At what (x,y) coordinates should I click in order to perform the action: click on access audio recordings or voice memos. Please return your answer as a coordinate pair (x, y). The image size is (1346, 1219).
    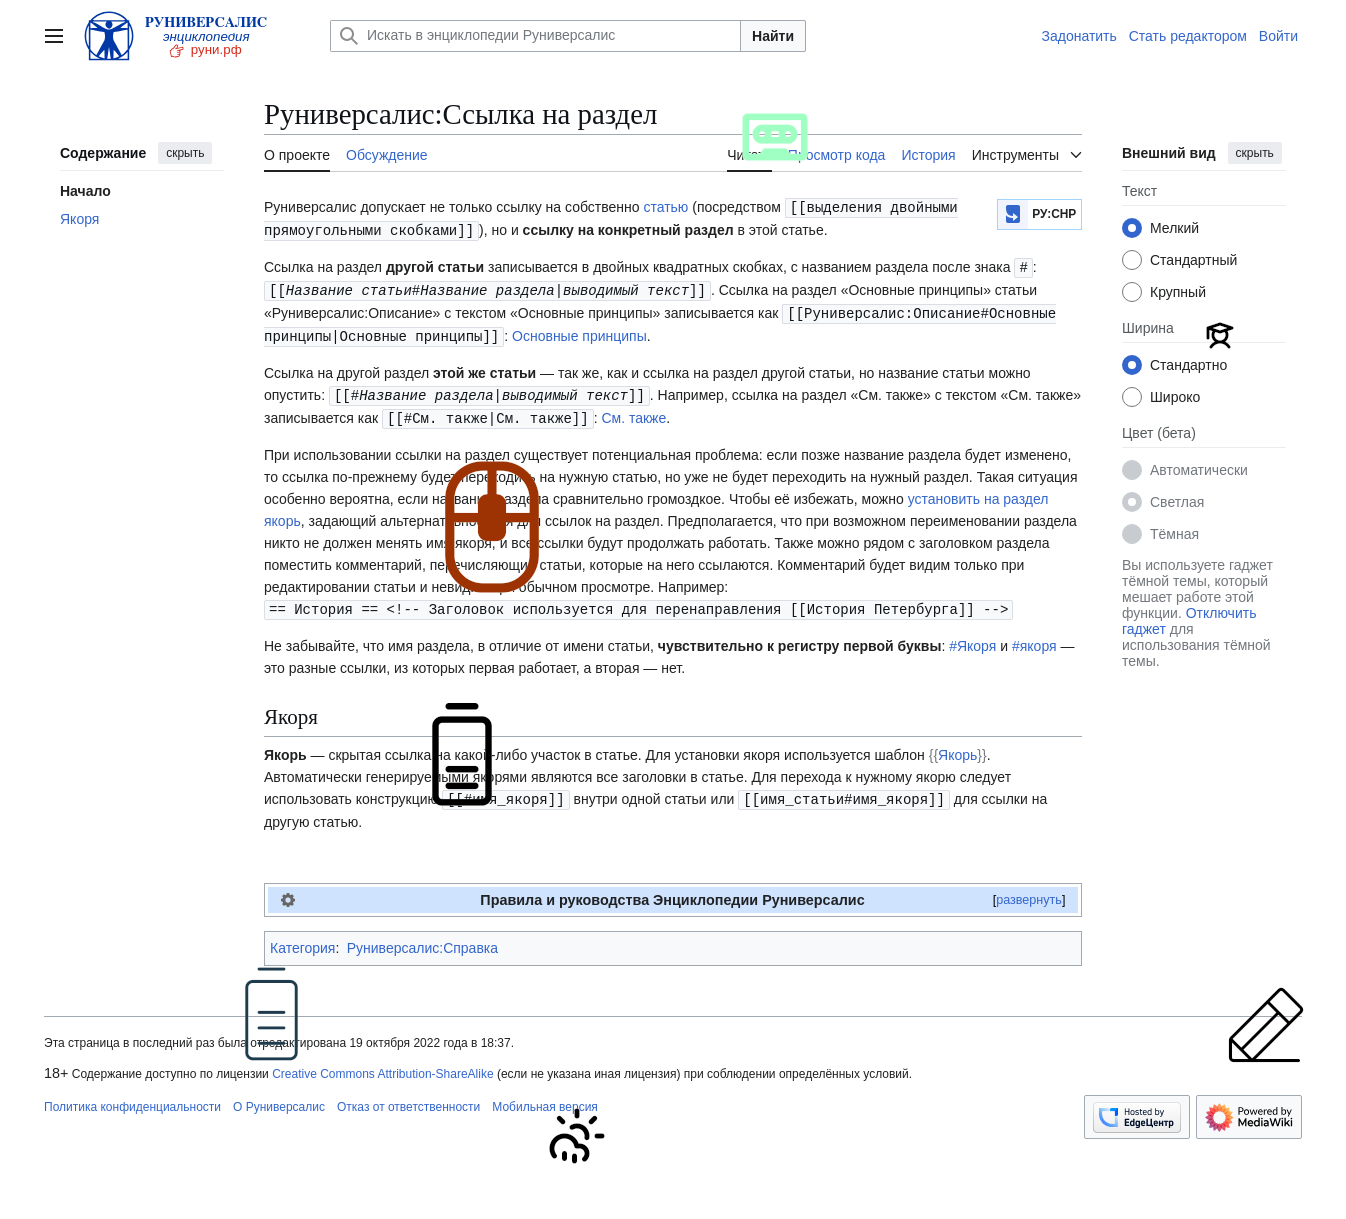
    Looking at the image, I should click on (775, 137).